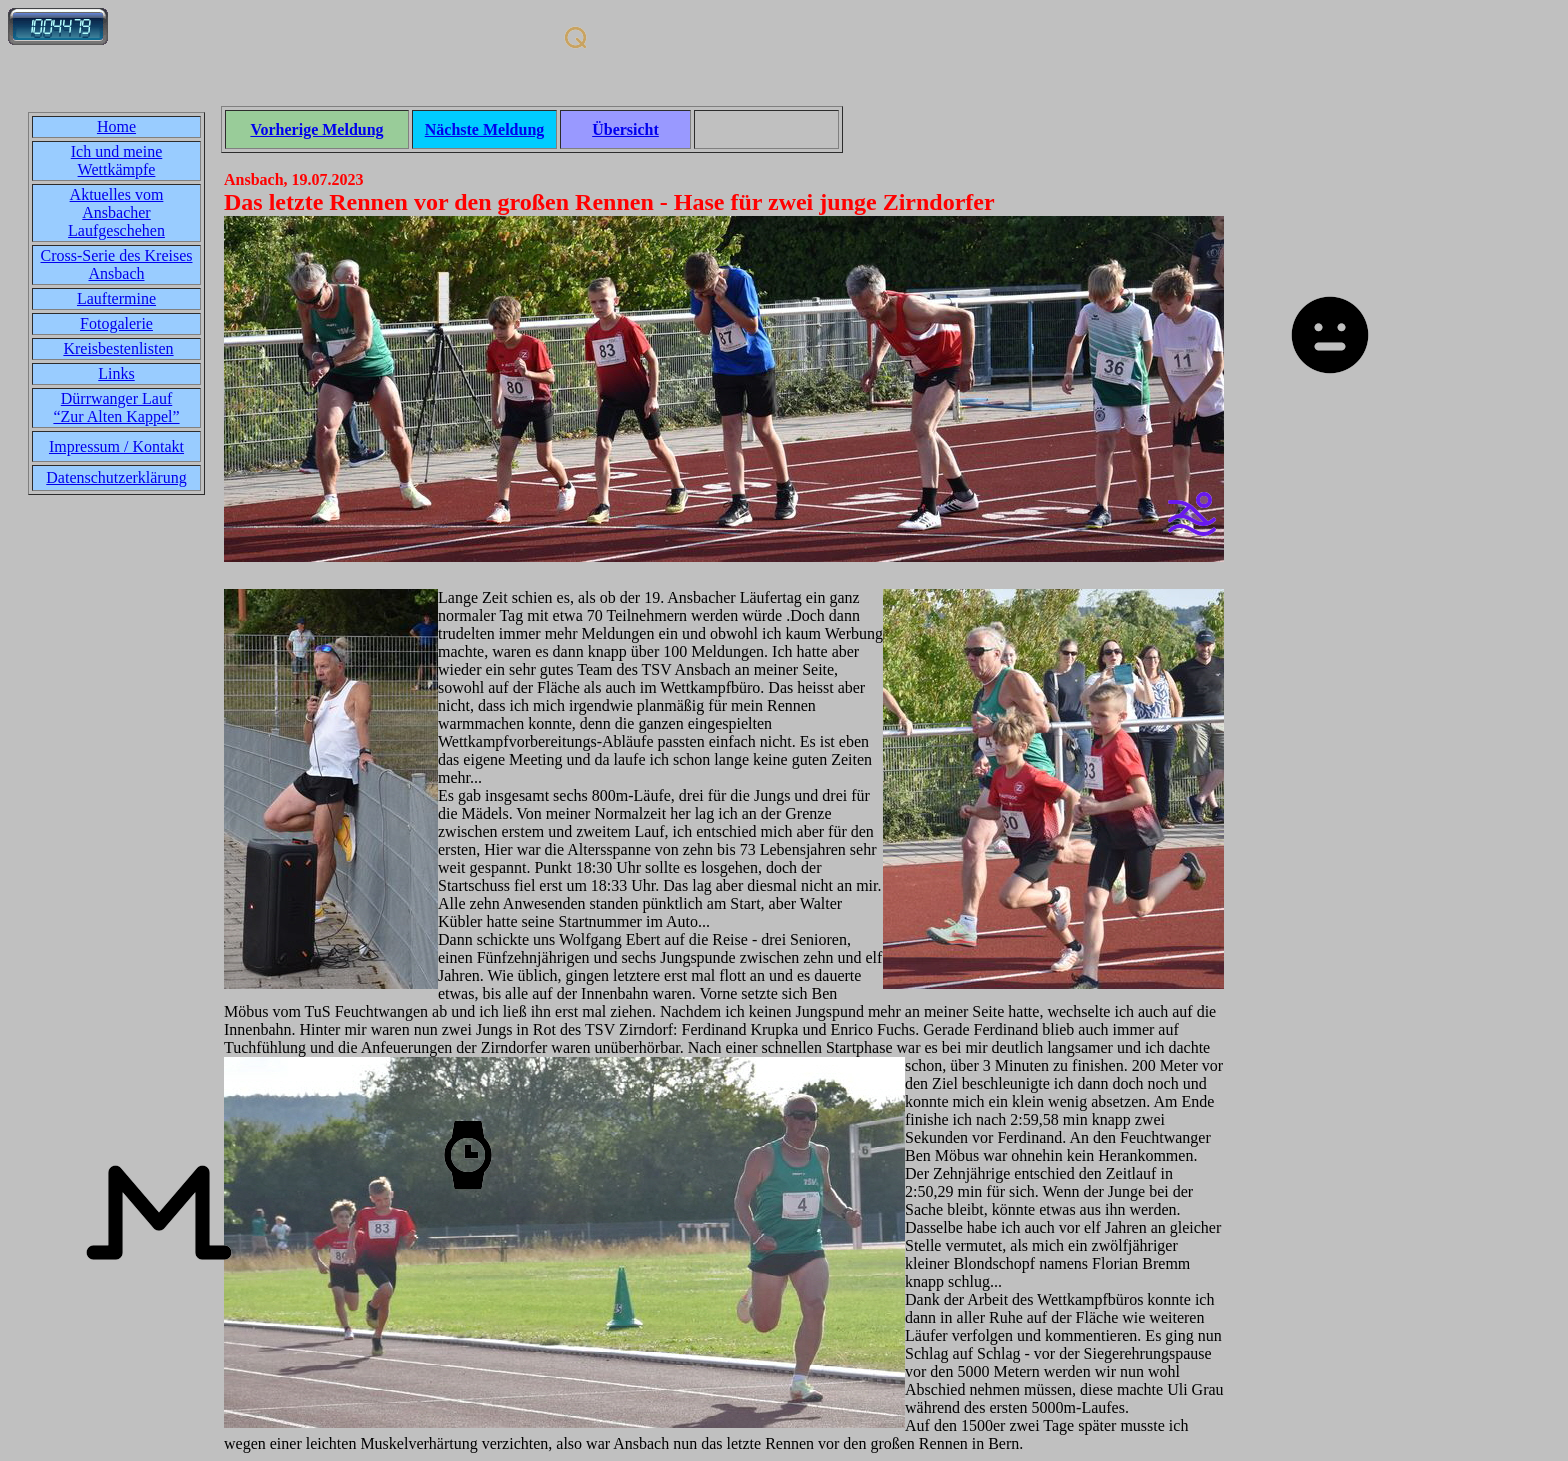 This screenshot has height=1461, width=1568. What do you see at coordinates (575, 37) in the screenshot?
I see `indicates guatemalan quetzal currency` at bounding box center [575, 37].